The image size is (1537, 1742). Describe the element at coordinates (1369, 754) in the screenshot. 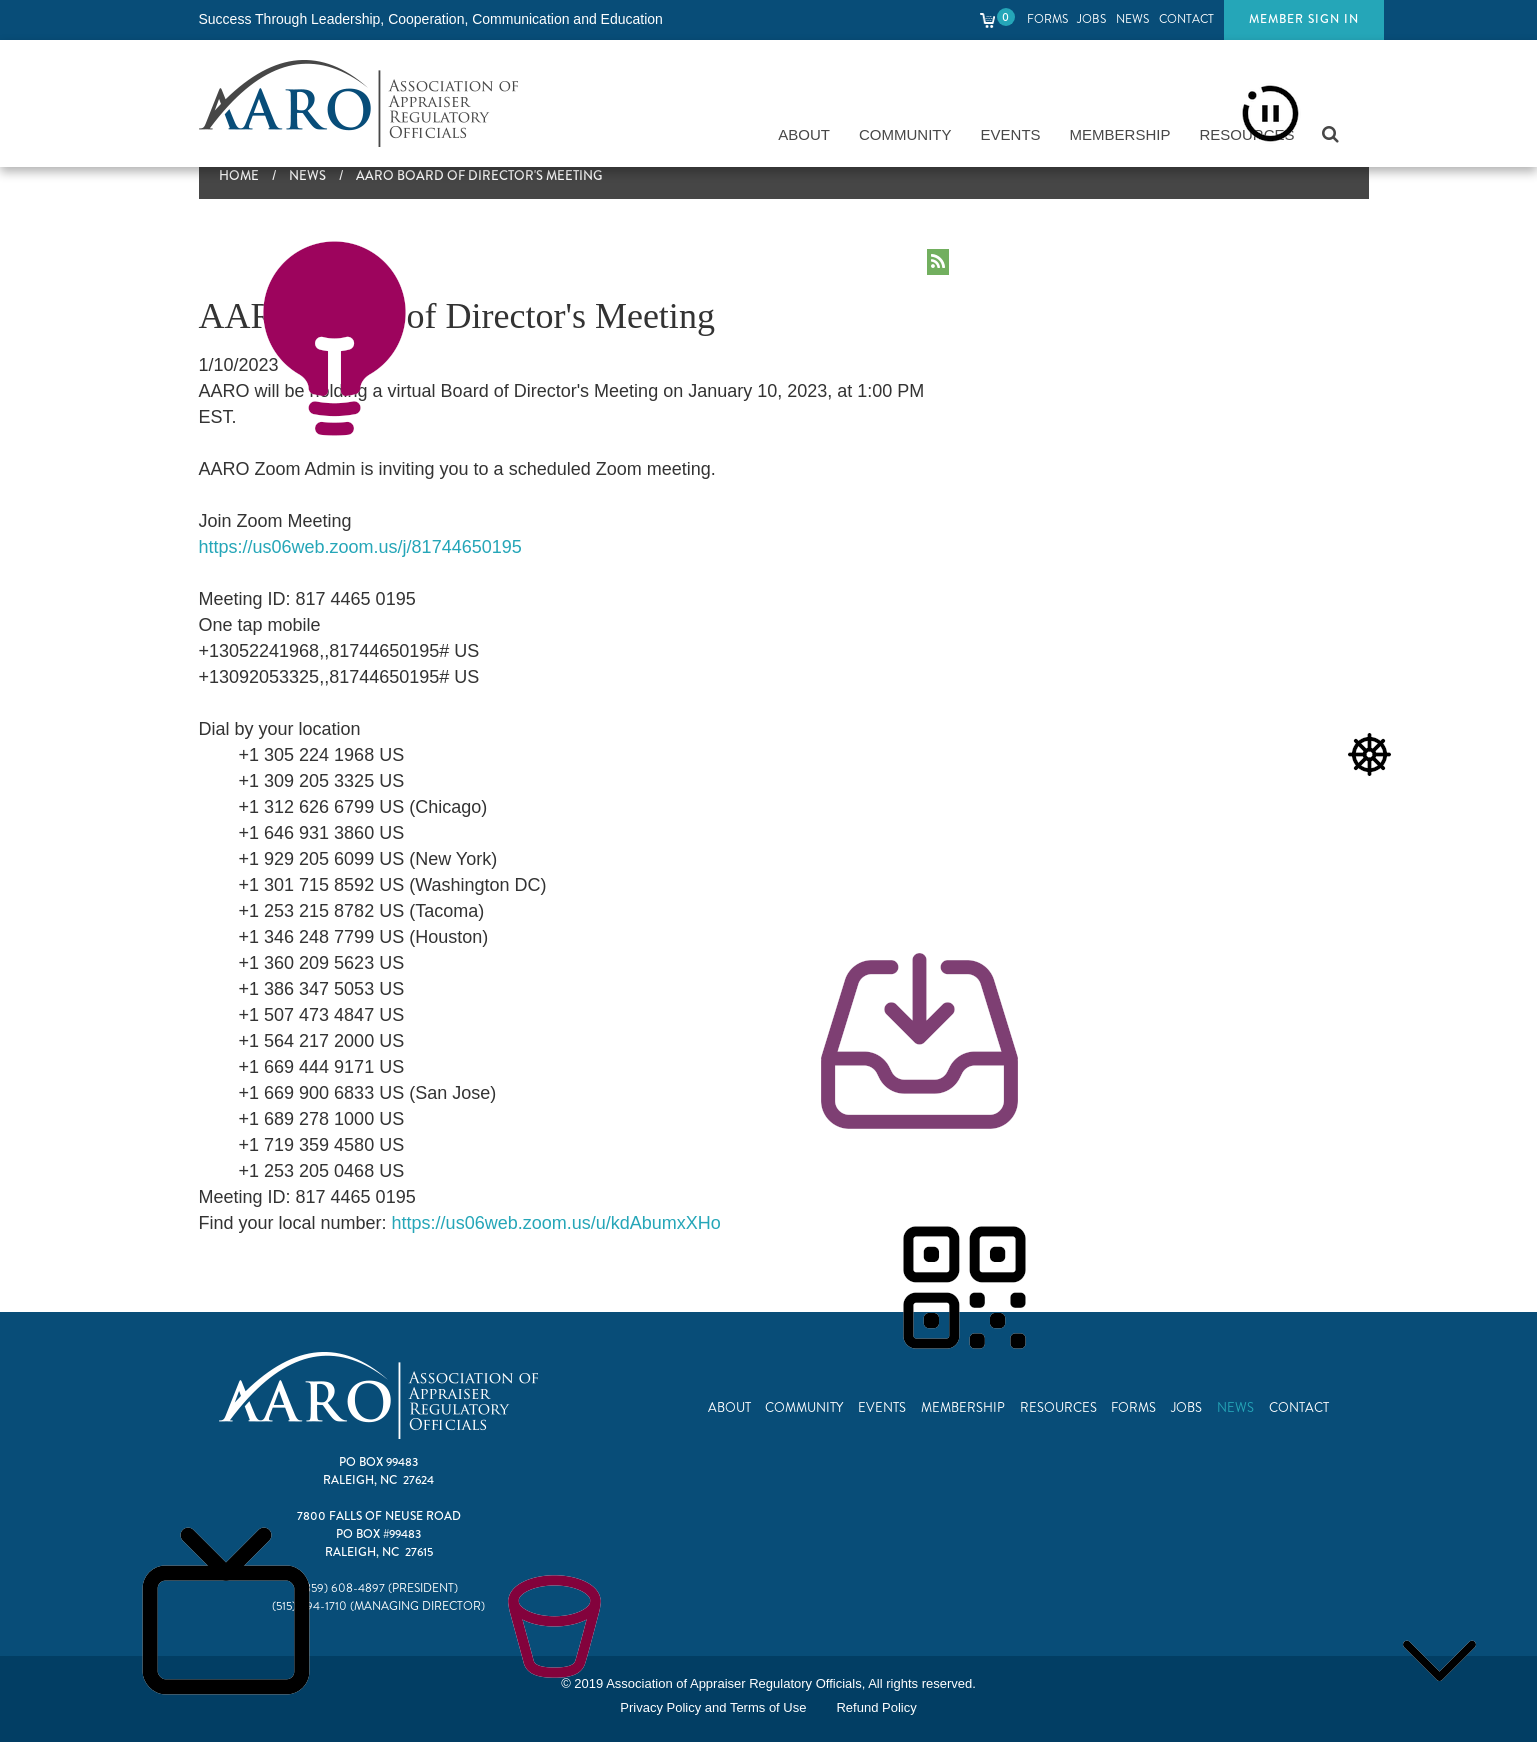

I see `navigate to steering or navigation controls` at that location.